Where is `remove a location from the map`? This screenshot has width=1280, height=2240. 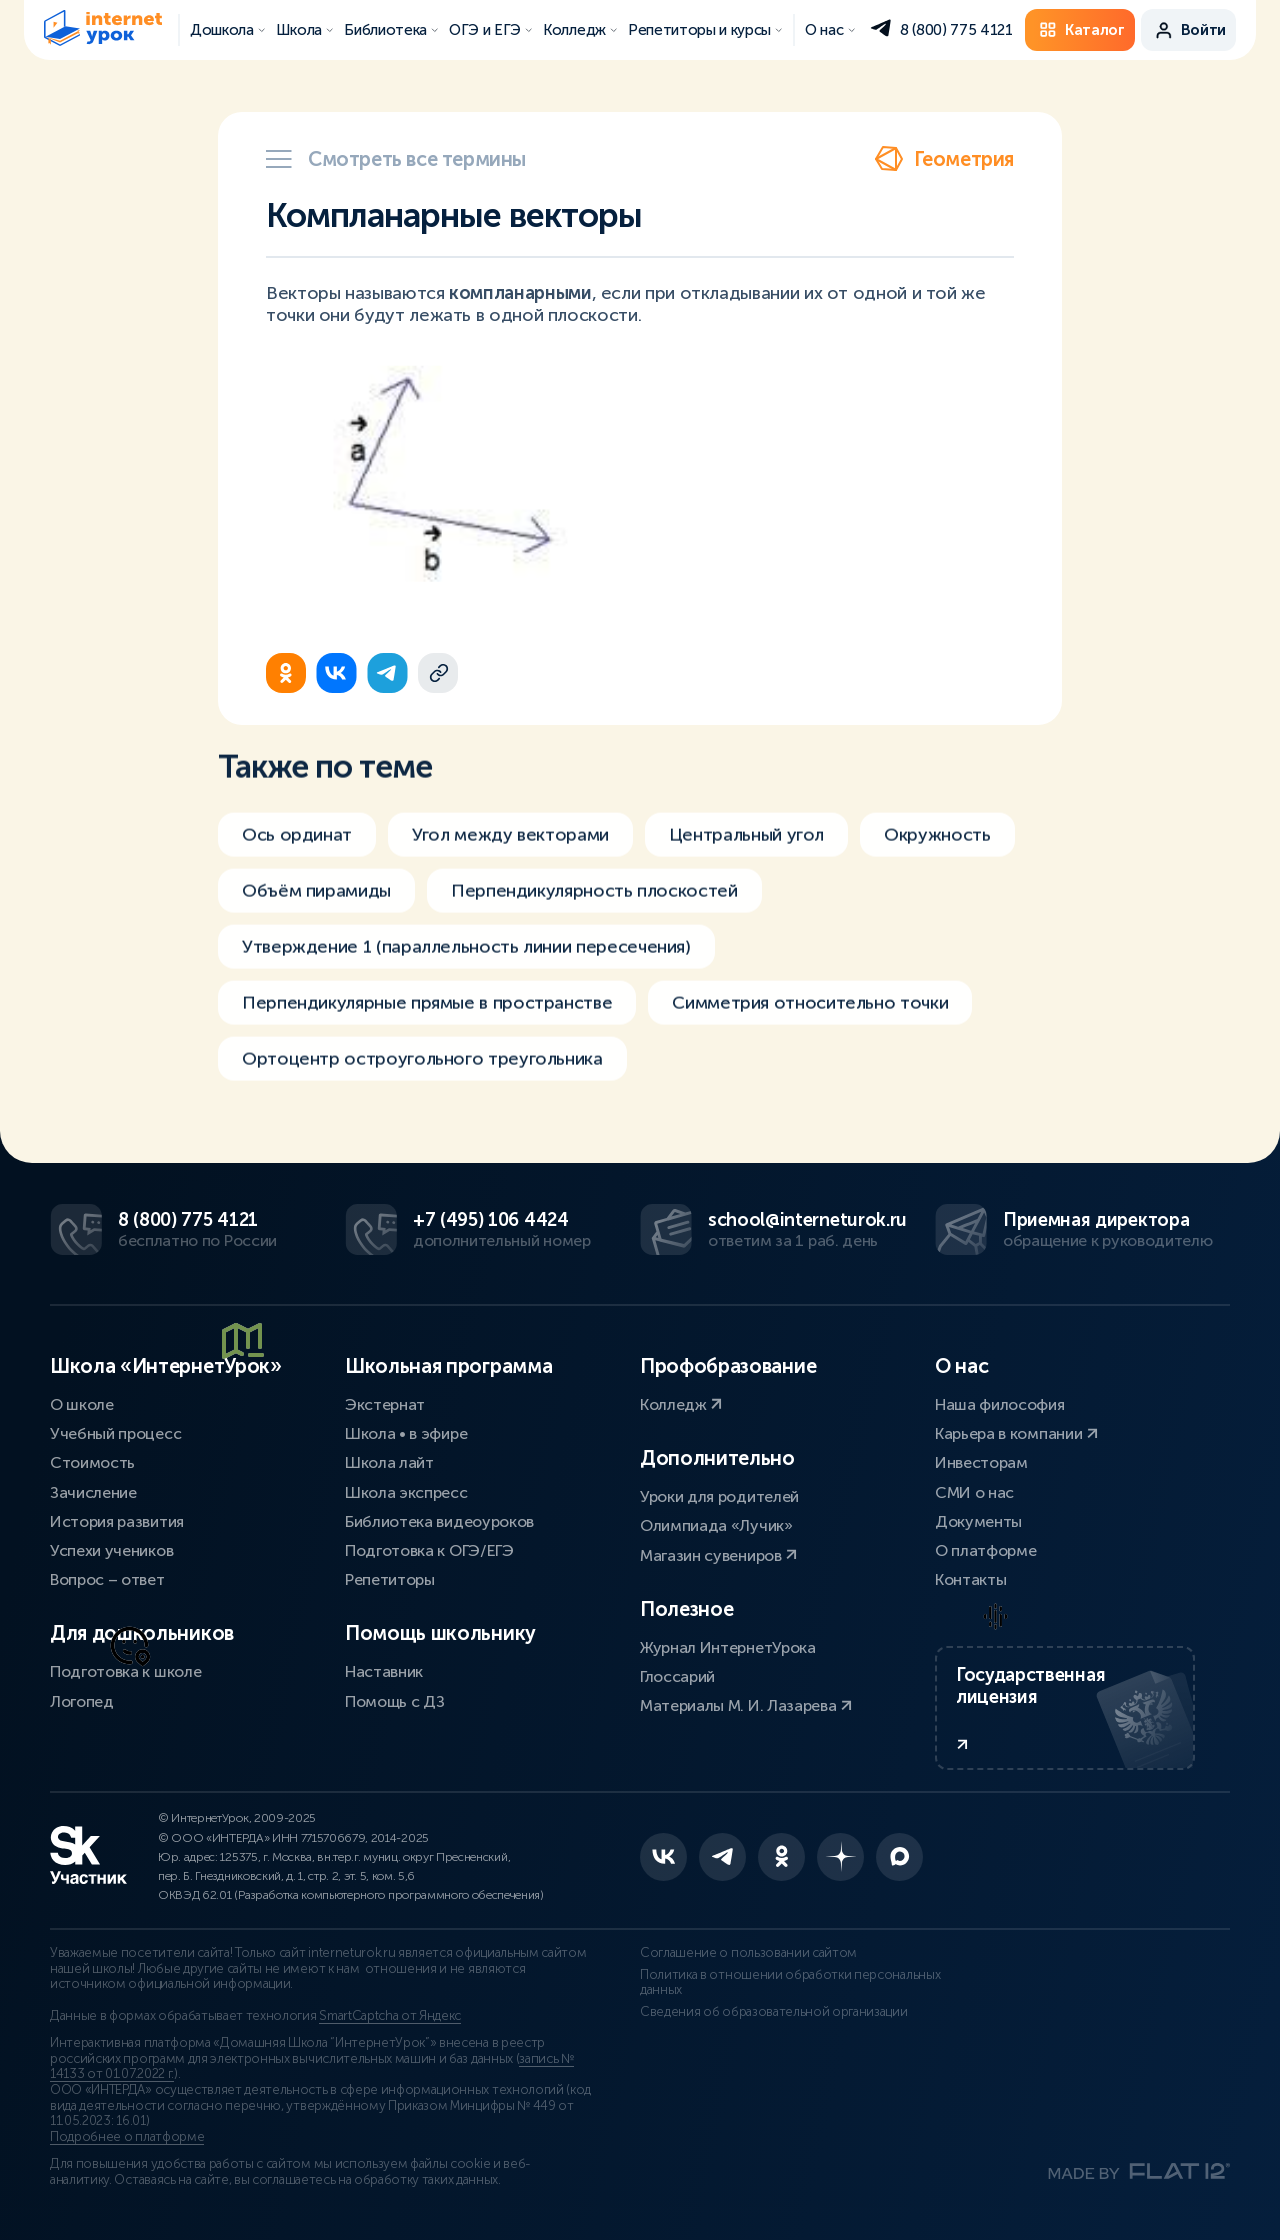 remove a location from the map is located at coordinates (242, 1341).